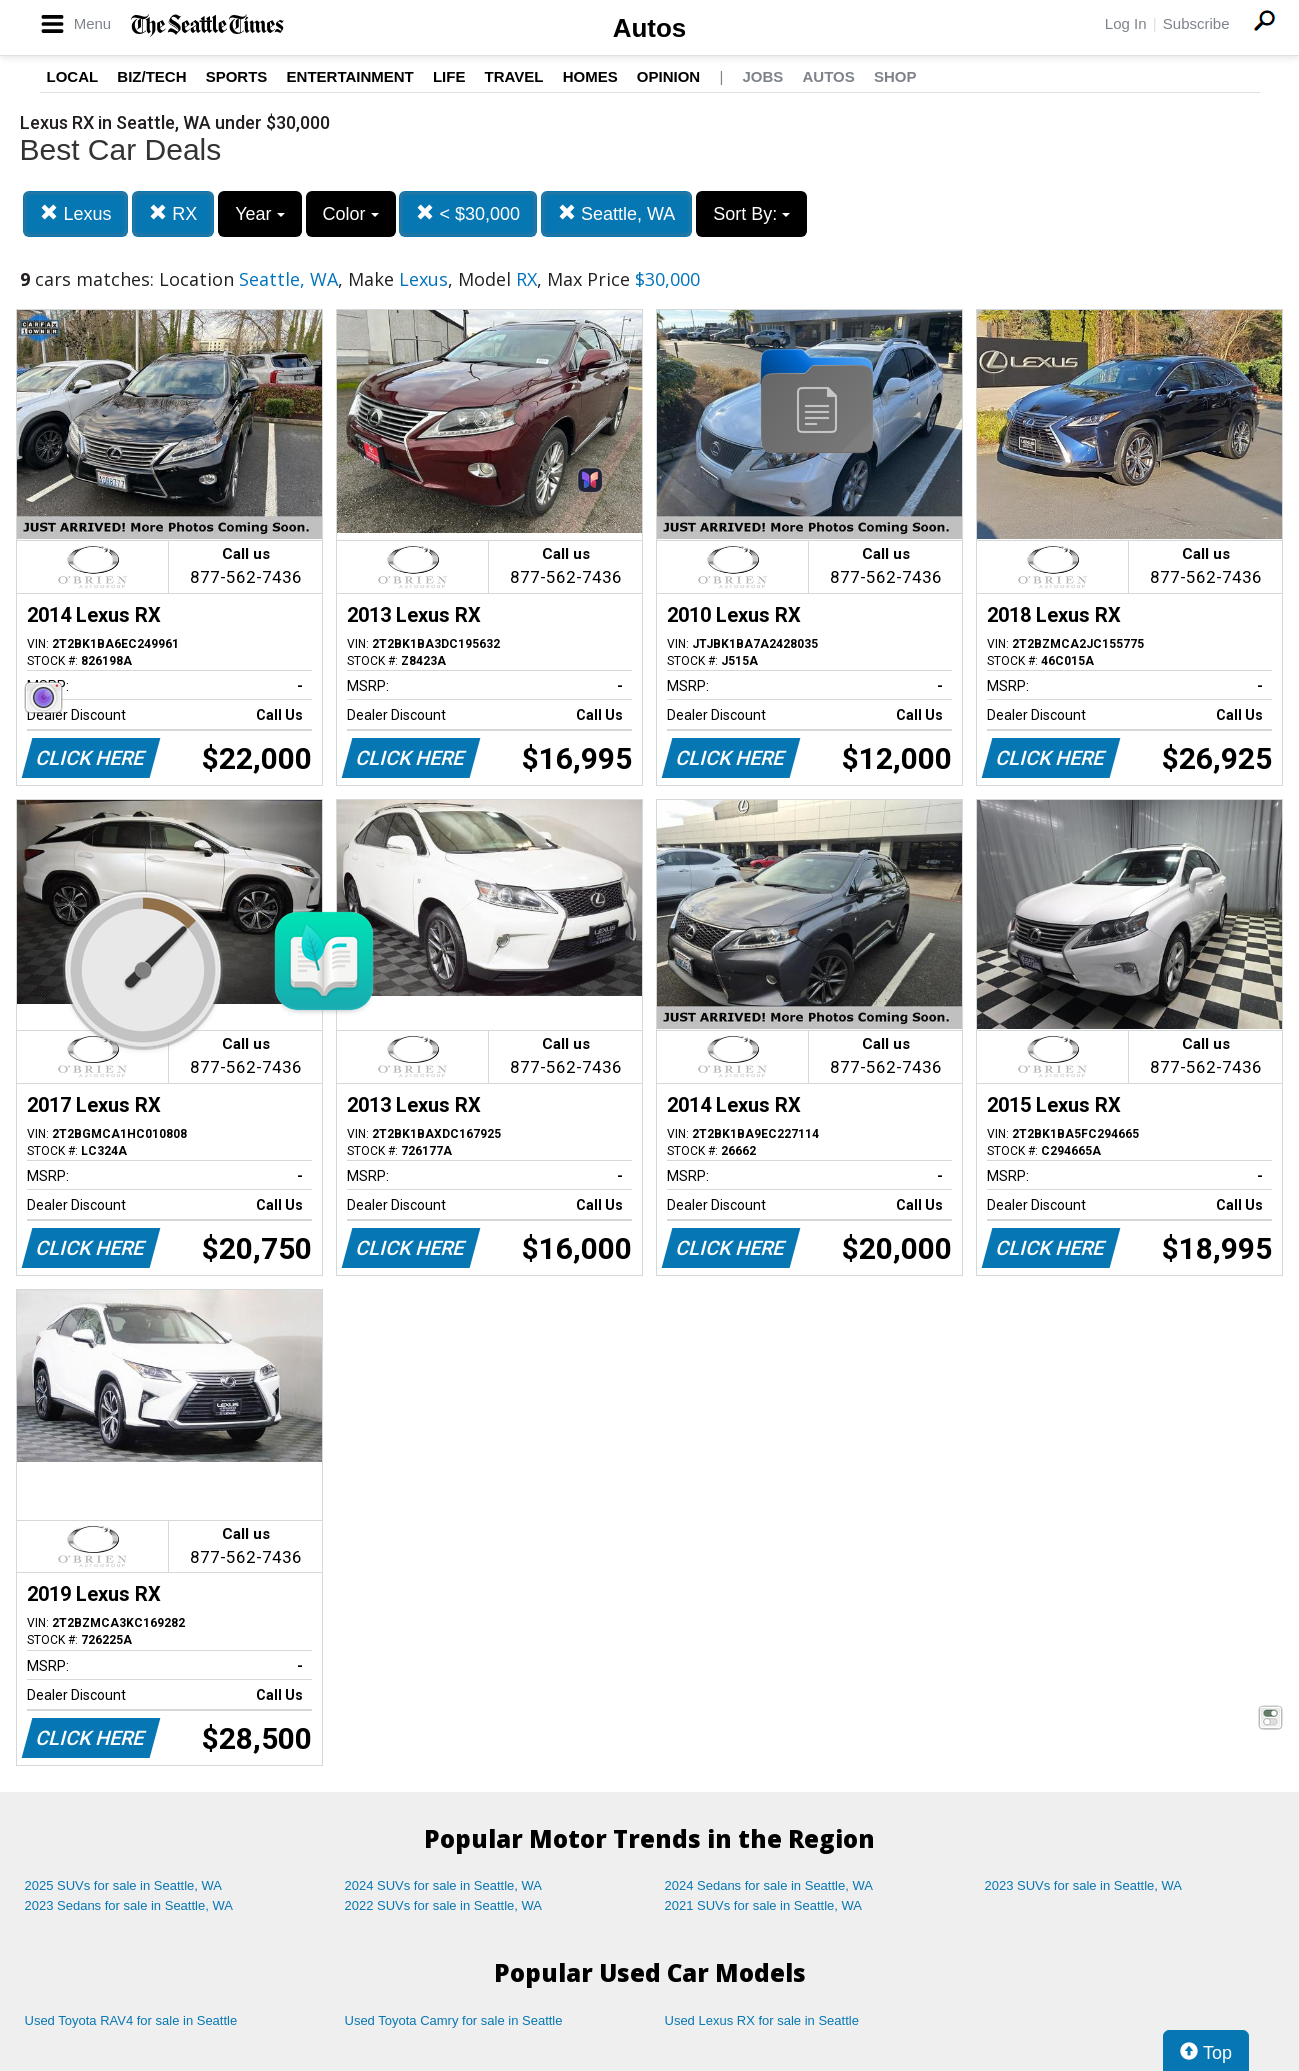 Image resolution: width=1299 pixels, height=2071 pixels. I want to click on open the camera app, so click(43, 697).